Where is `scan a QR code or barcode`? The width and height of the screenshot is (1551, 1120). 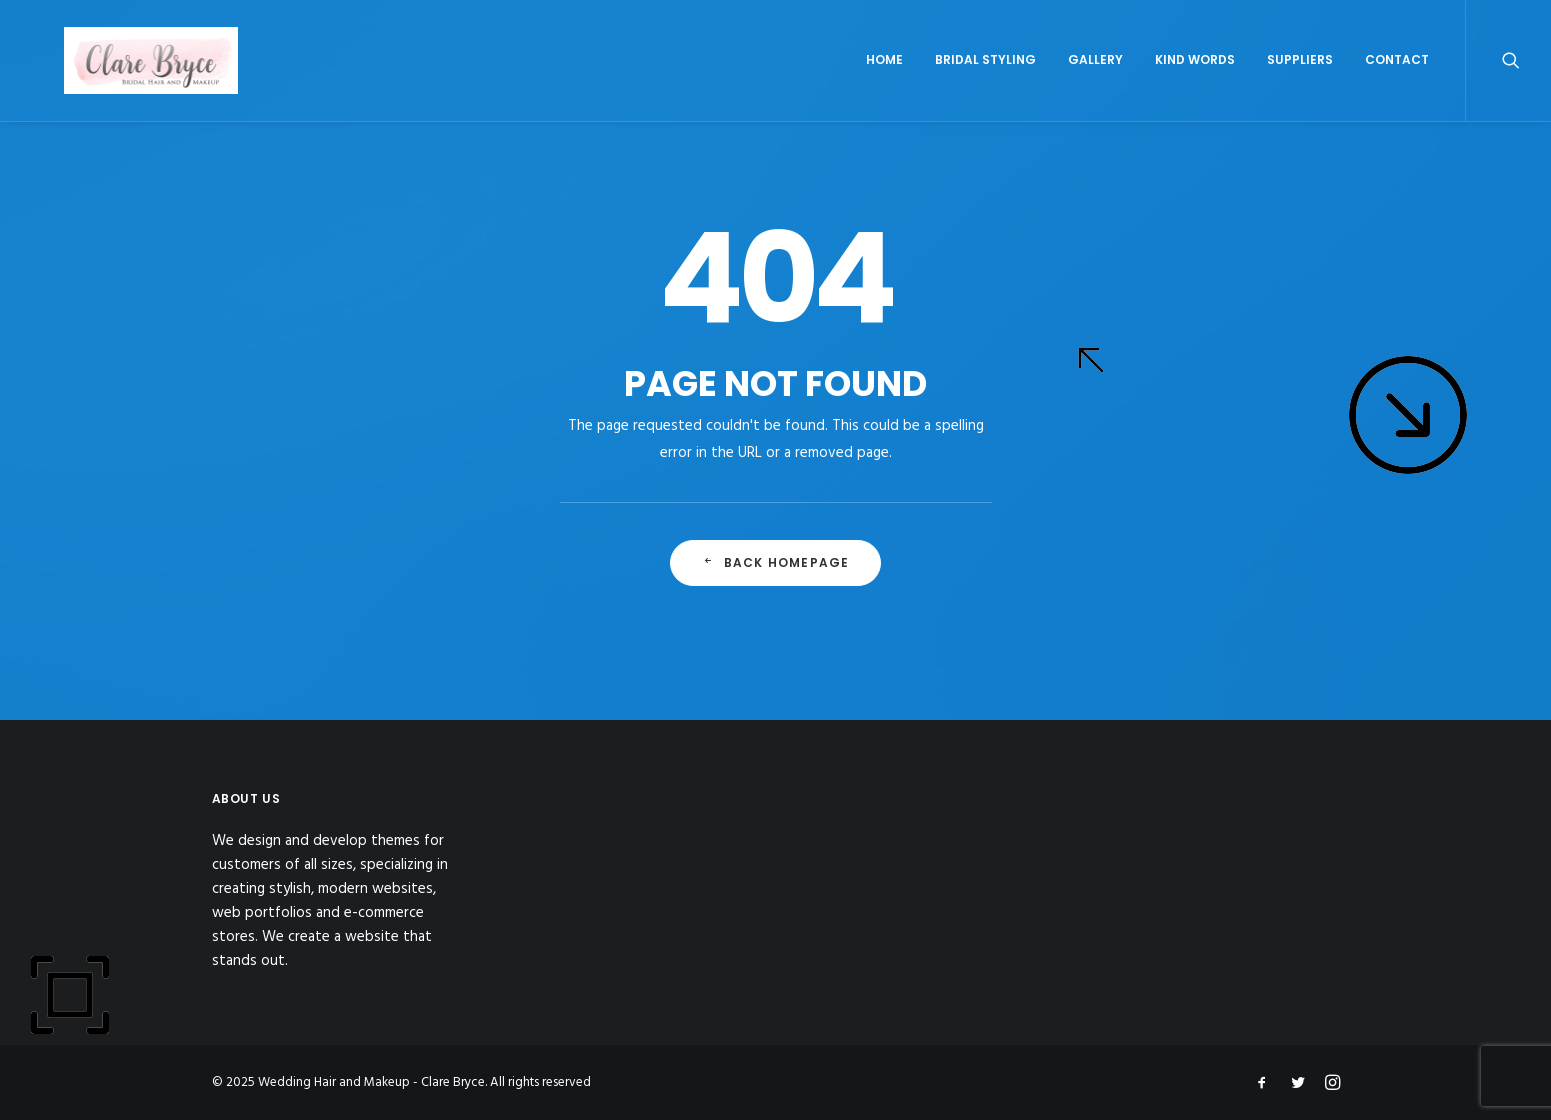
scan a QR code or barcode is located at coordinates (70, 995).